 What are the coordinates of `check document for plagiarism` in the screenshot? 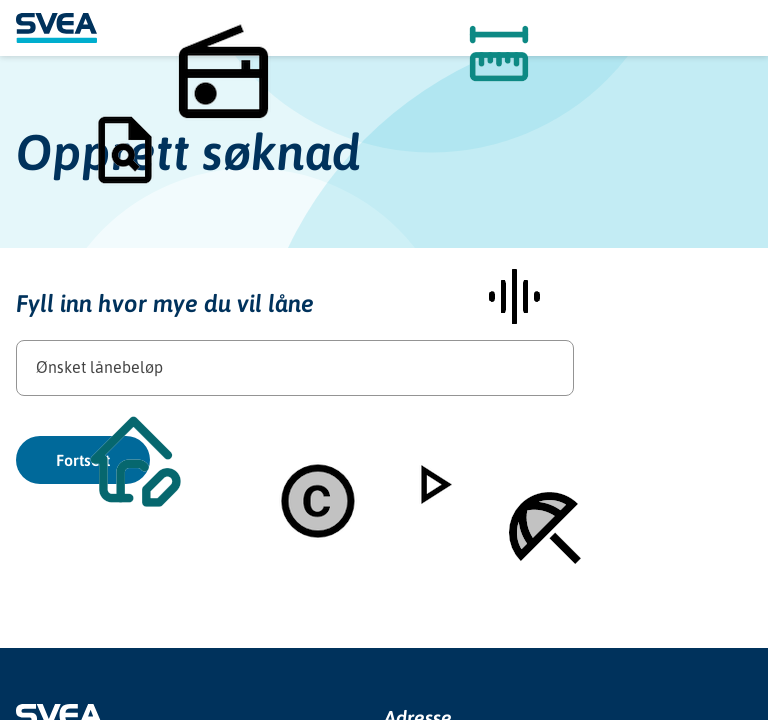 It's located at (125, 150).